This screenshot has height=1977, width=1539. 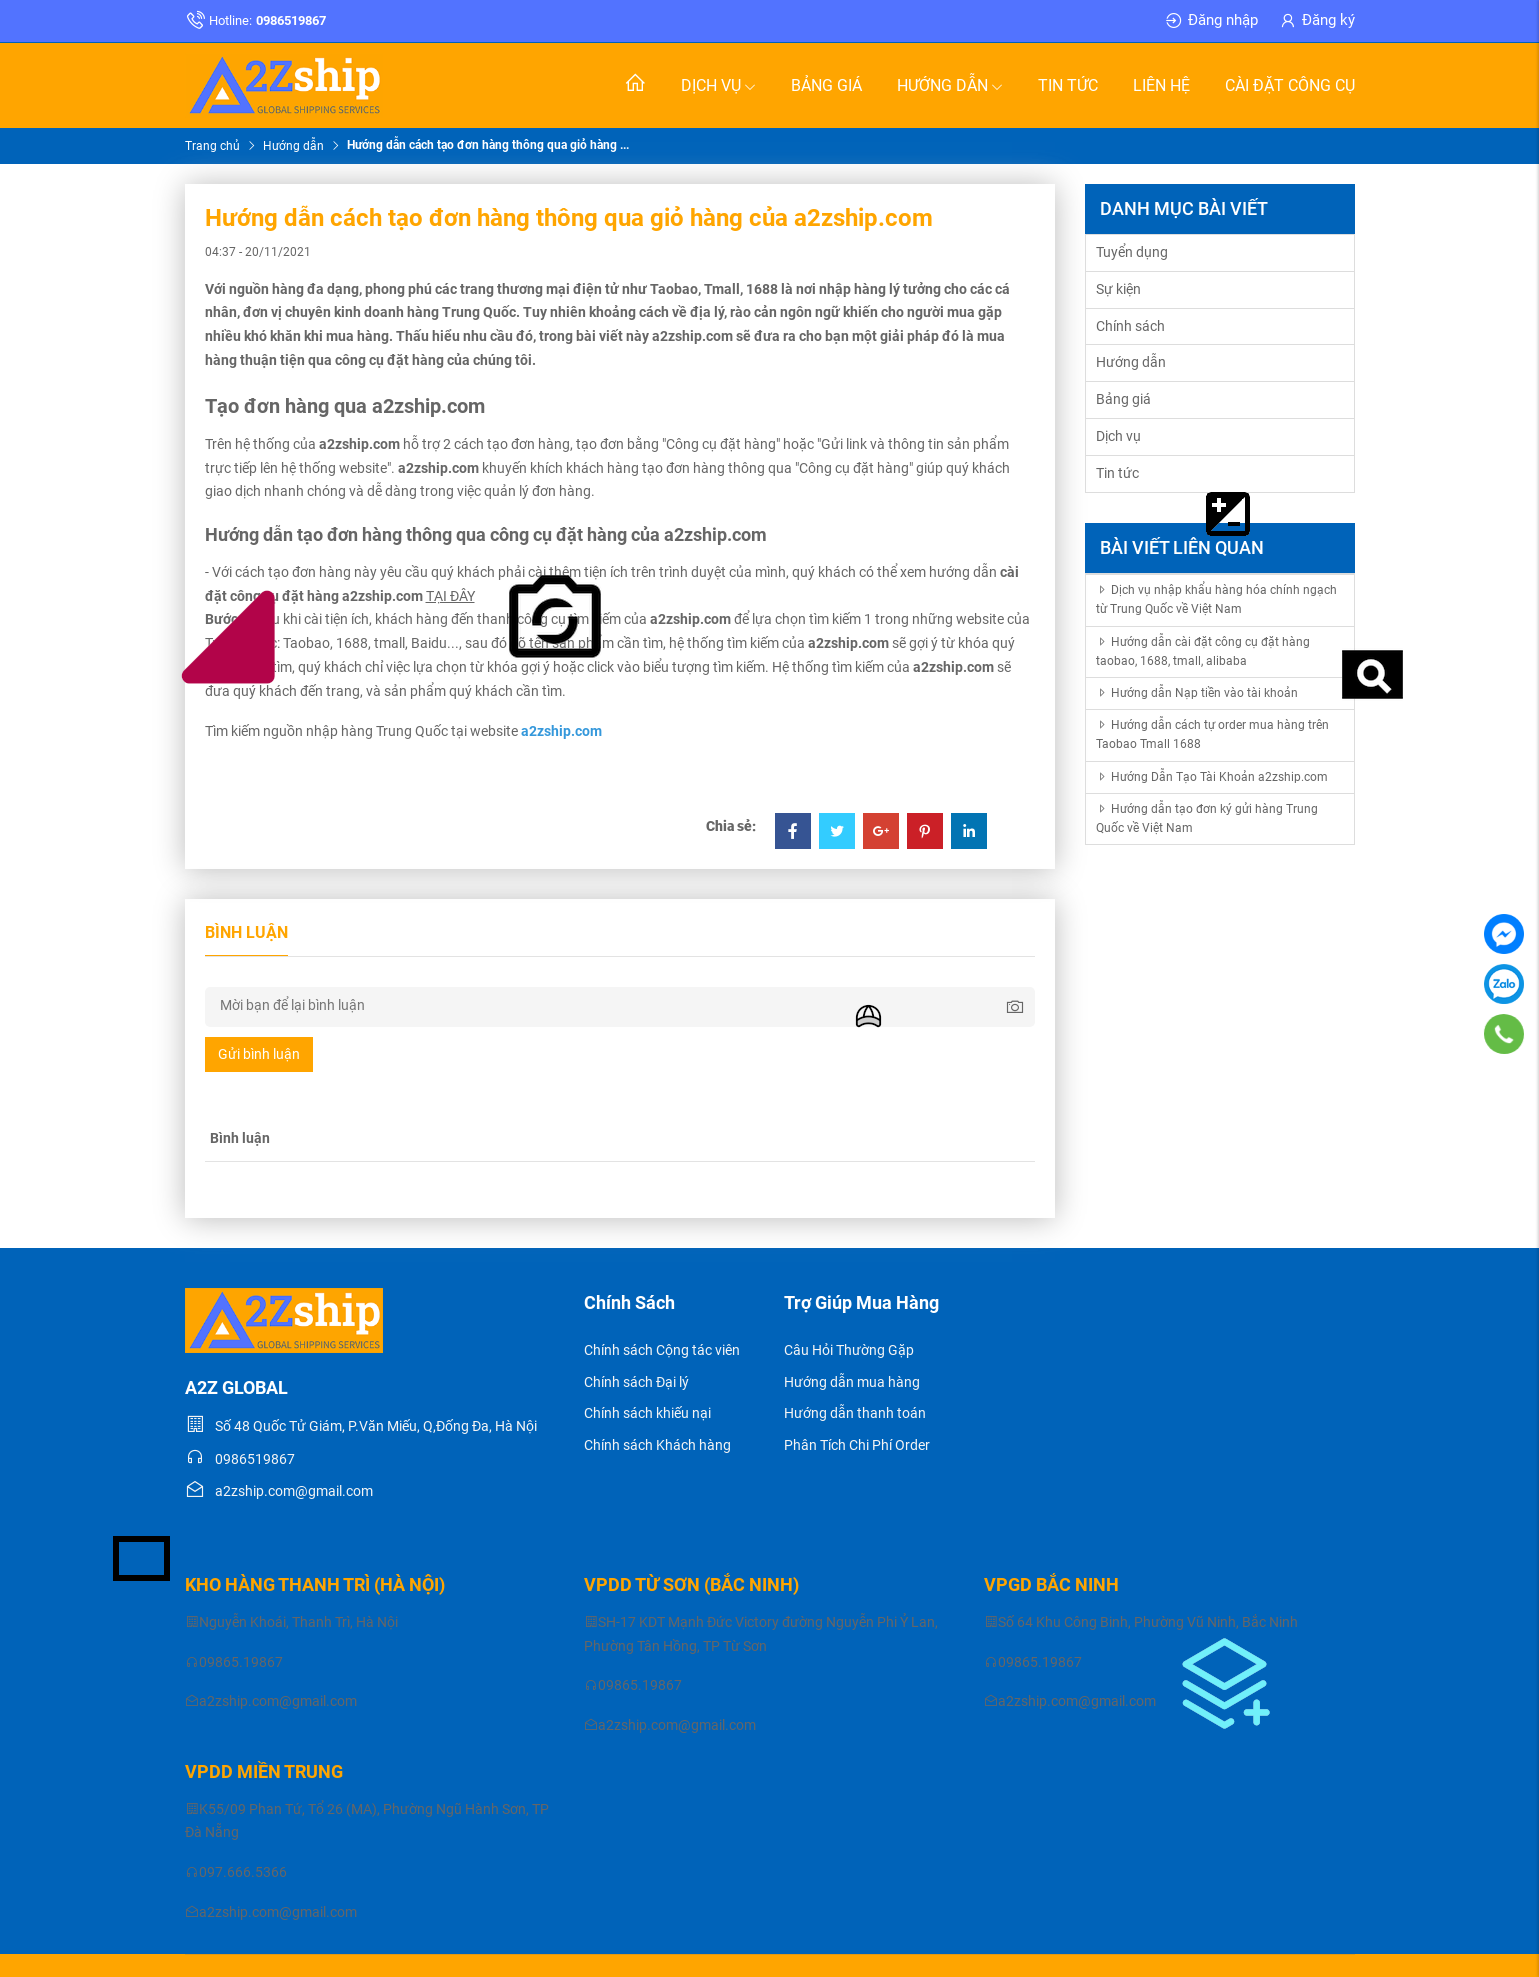 What do you see at coordinates (236, 641) in the screenshot?
I see `indicates full cellular signal strength` at bounding box center [236, 641].